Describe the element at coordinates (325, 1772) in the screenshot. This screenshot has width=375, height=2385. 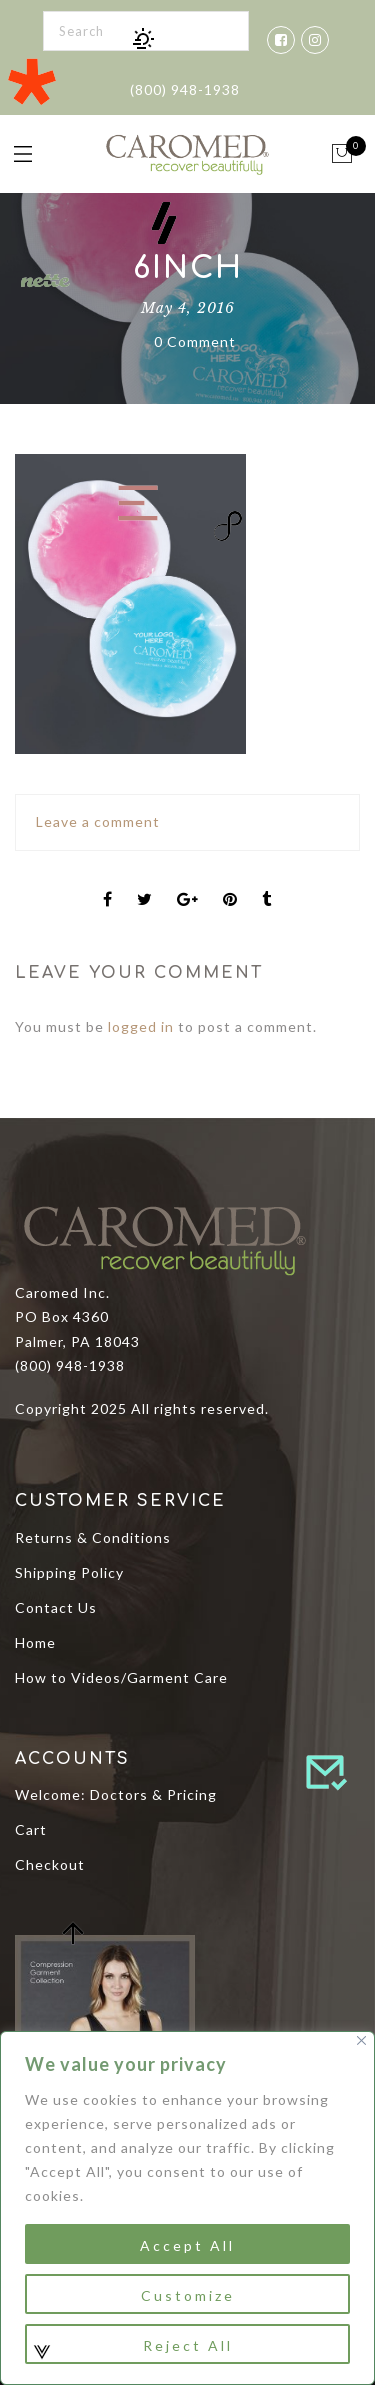
I see `email successfully sent or delivered` at that location.